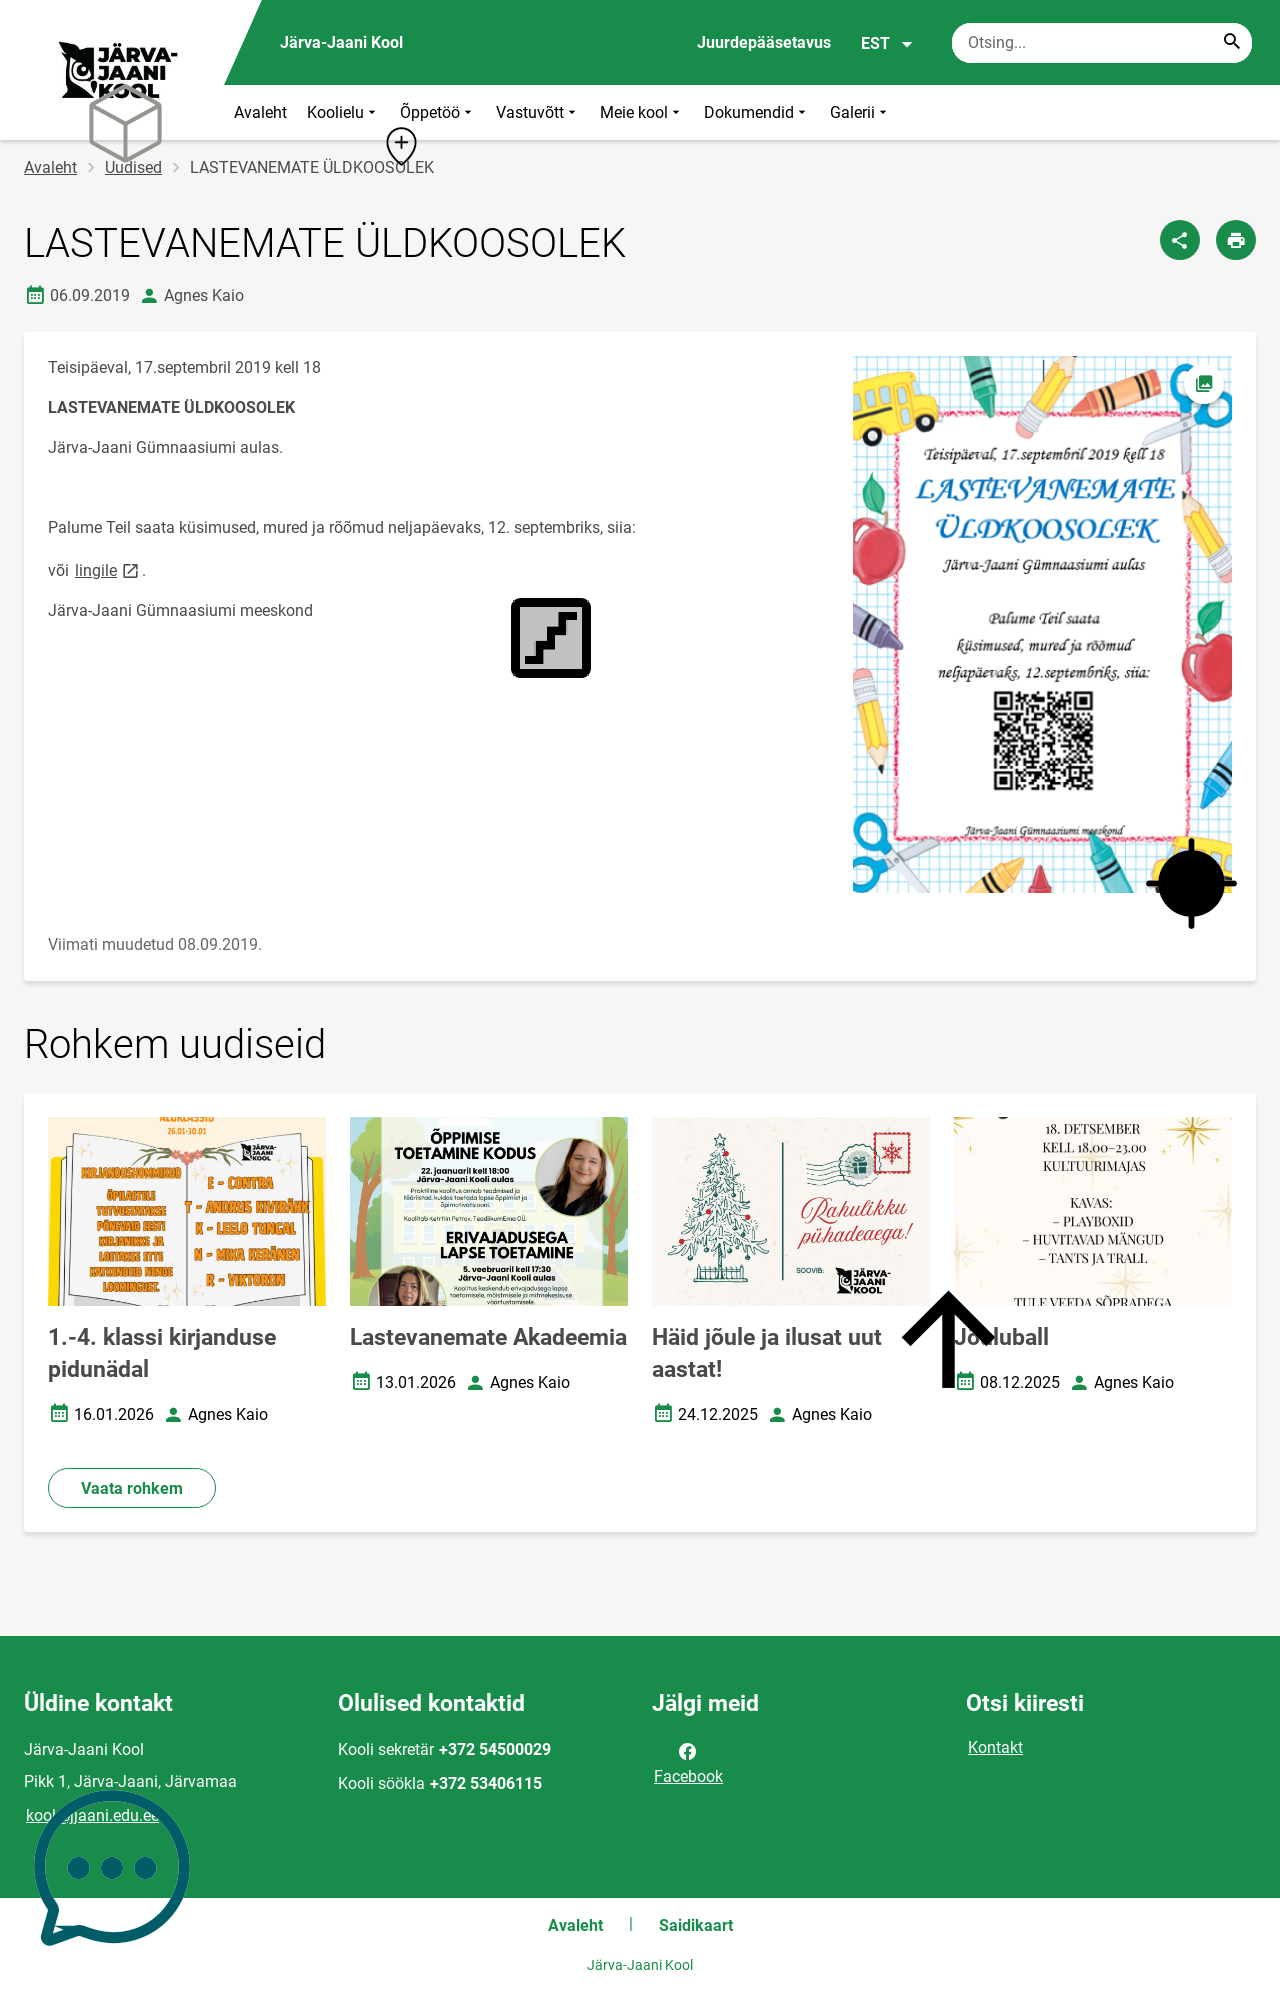 Image resolution: width=1280 pixels, height=1994 pixels. What do you see at coordinates (948, 1340) in the screenshot?
I see `scroll to top of page` at bounding box center [948, 1340].